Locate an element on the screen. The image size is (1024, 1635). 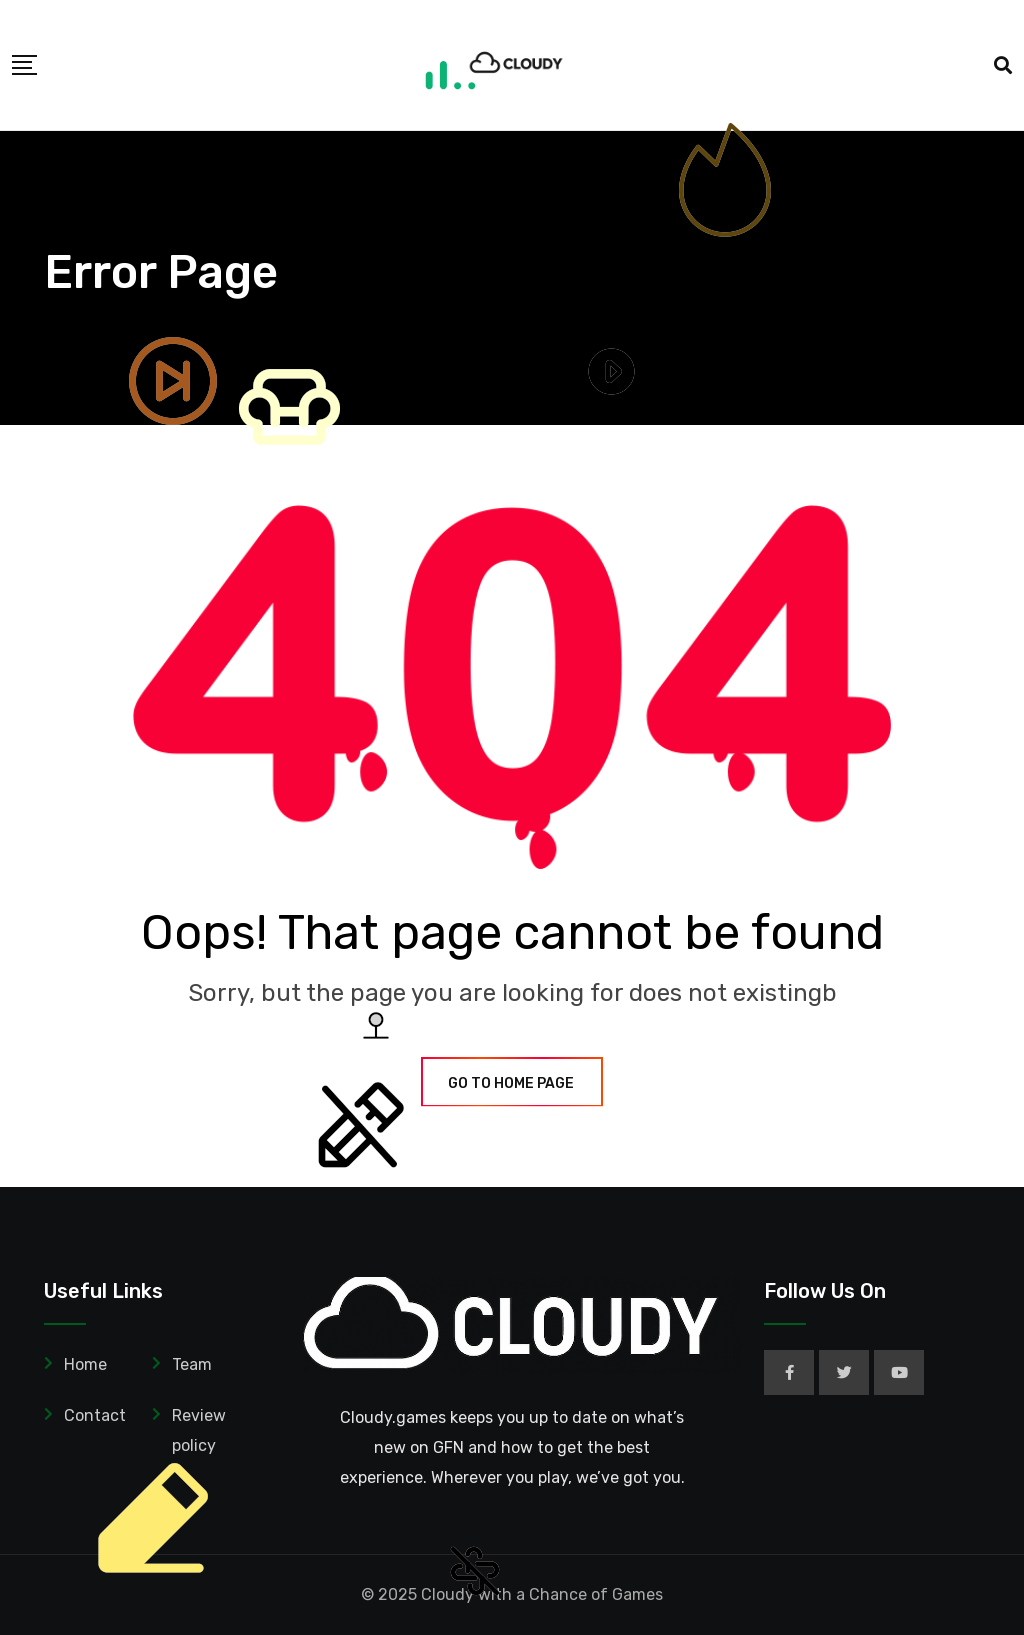
browse furniture or home decor items is located at coordinates (289, 408).